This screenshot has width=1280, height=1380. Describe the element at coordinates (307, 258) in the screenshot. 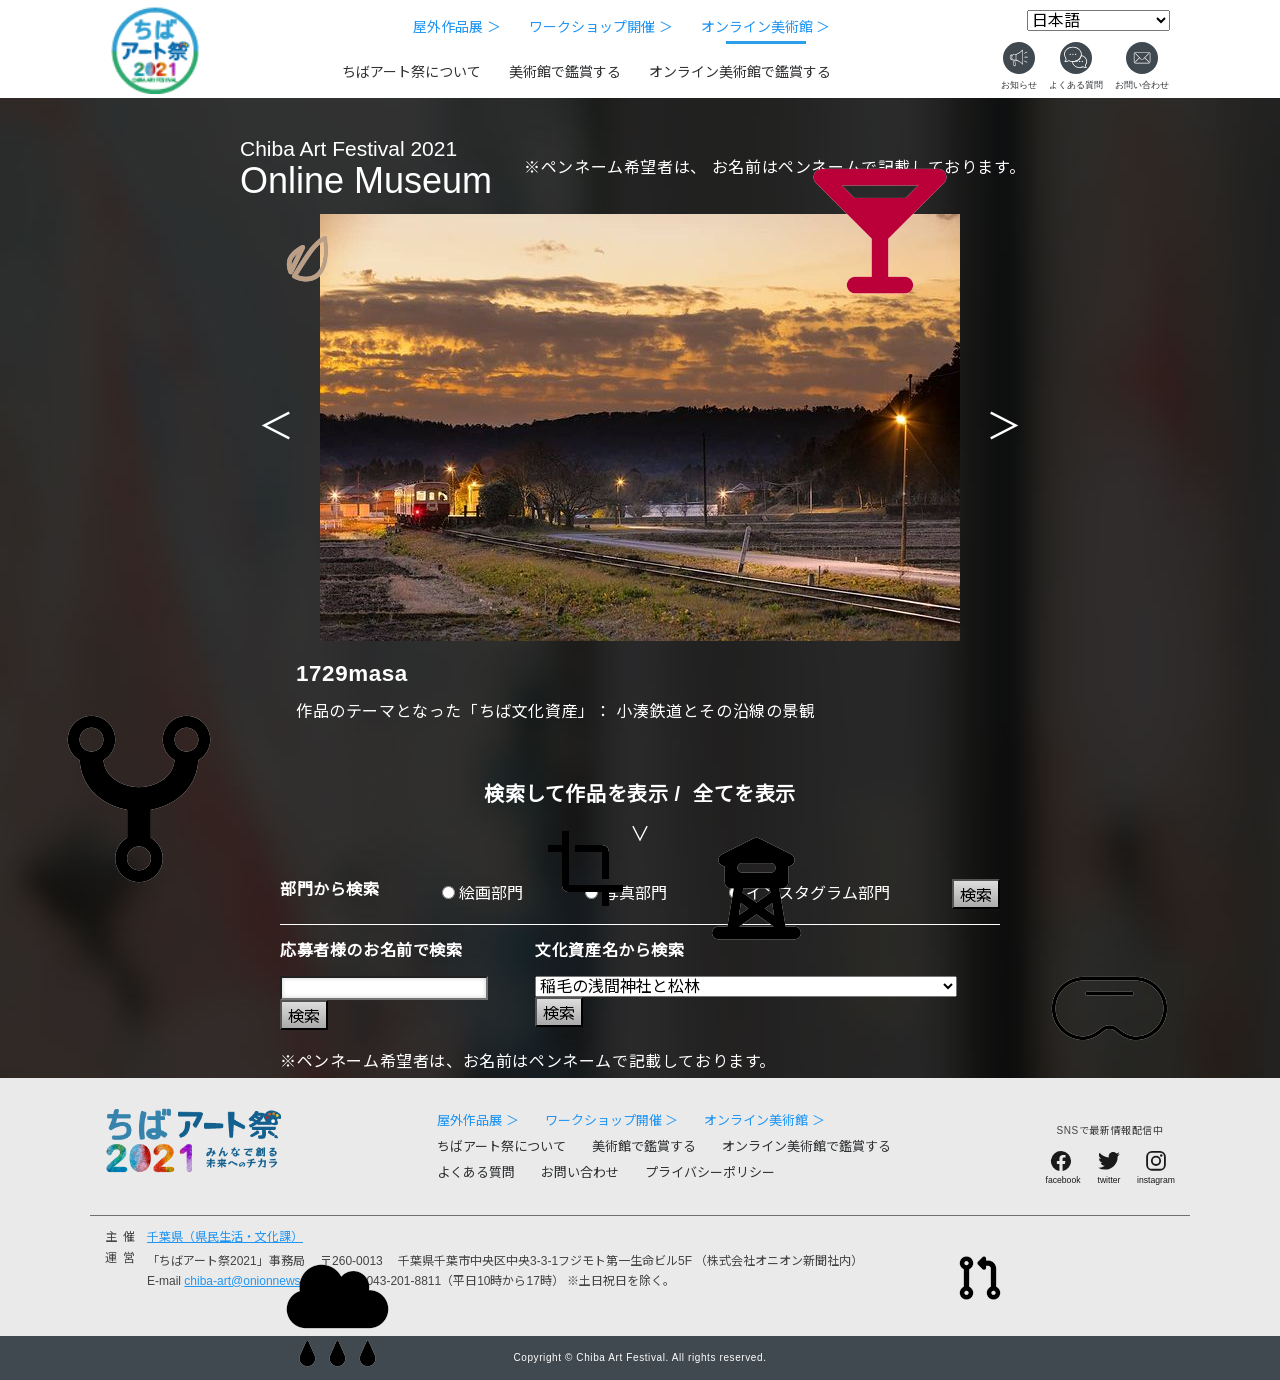

I see `envato marketplace logo` at that location.